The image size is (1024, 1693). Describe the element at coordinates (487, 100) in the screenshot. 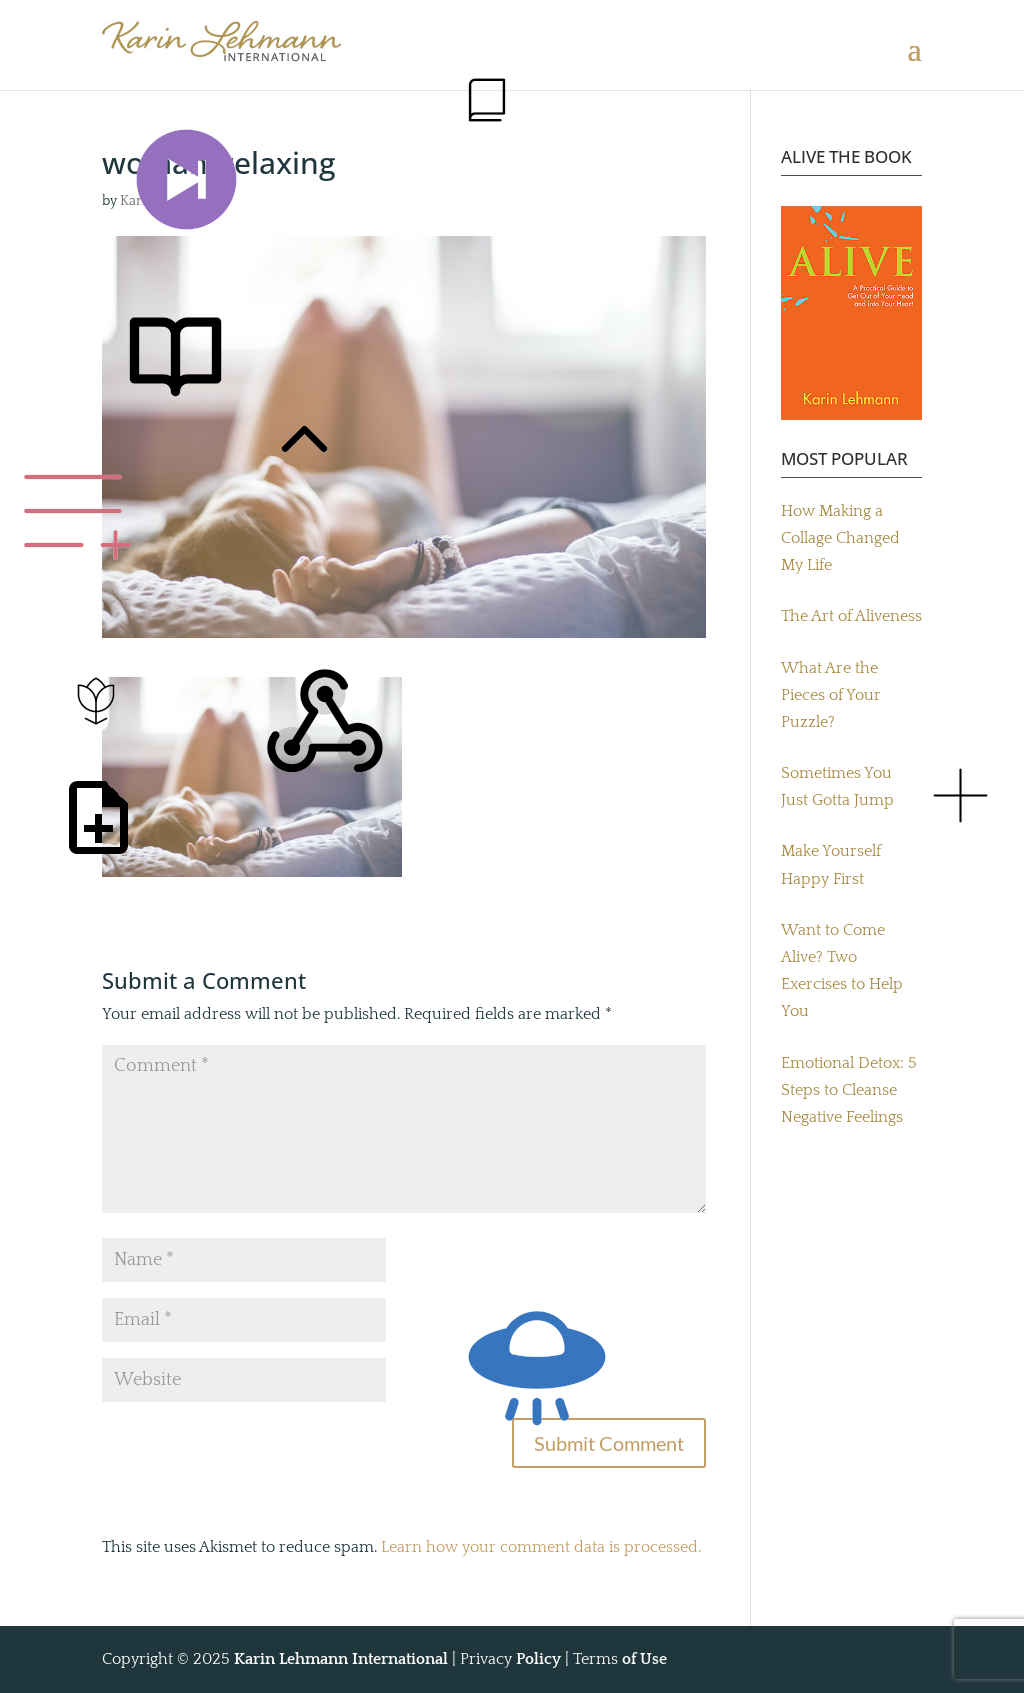

I see `open a book or reading view` at that location.